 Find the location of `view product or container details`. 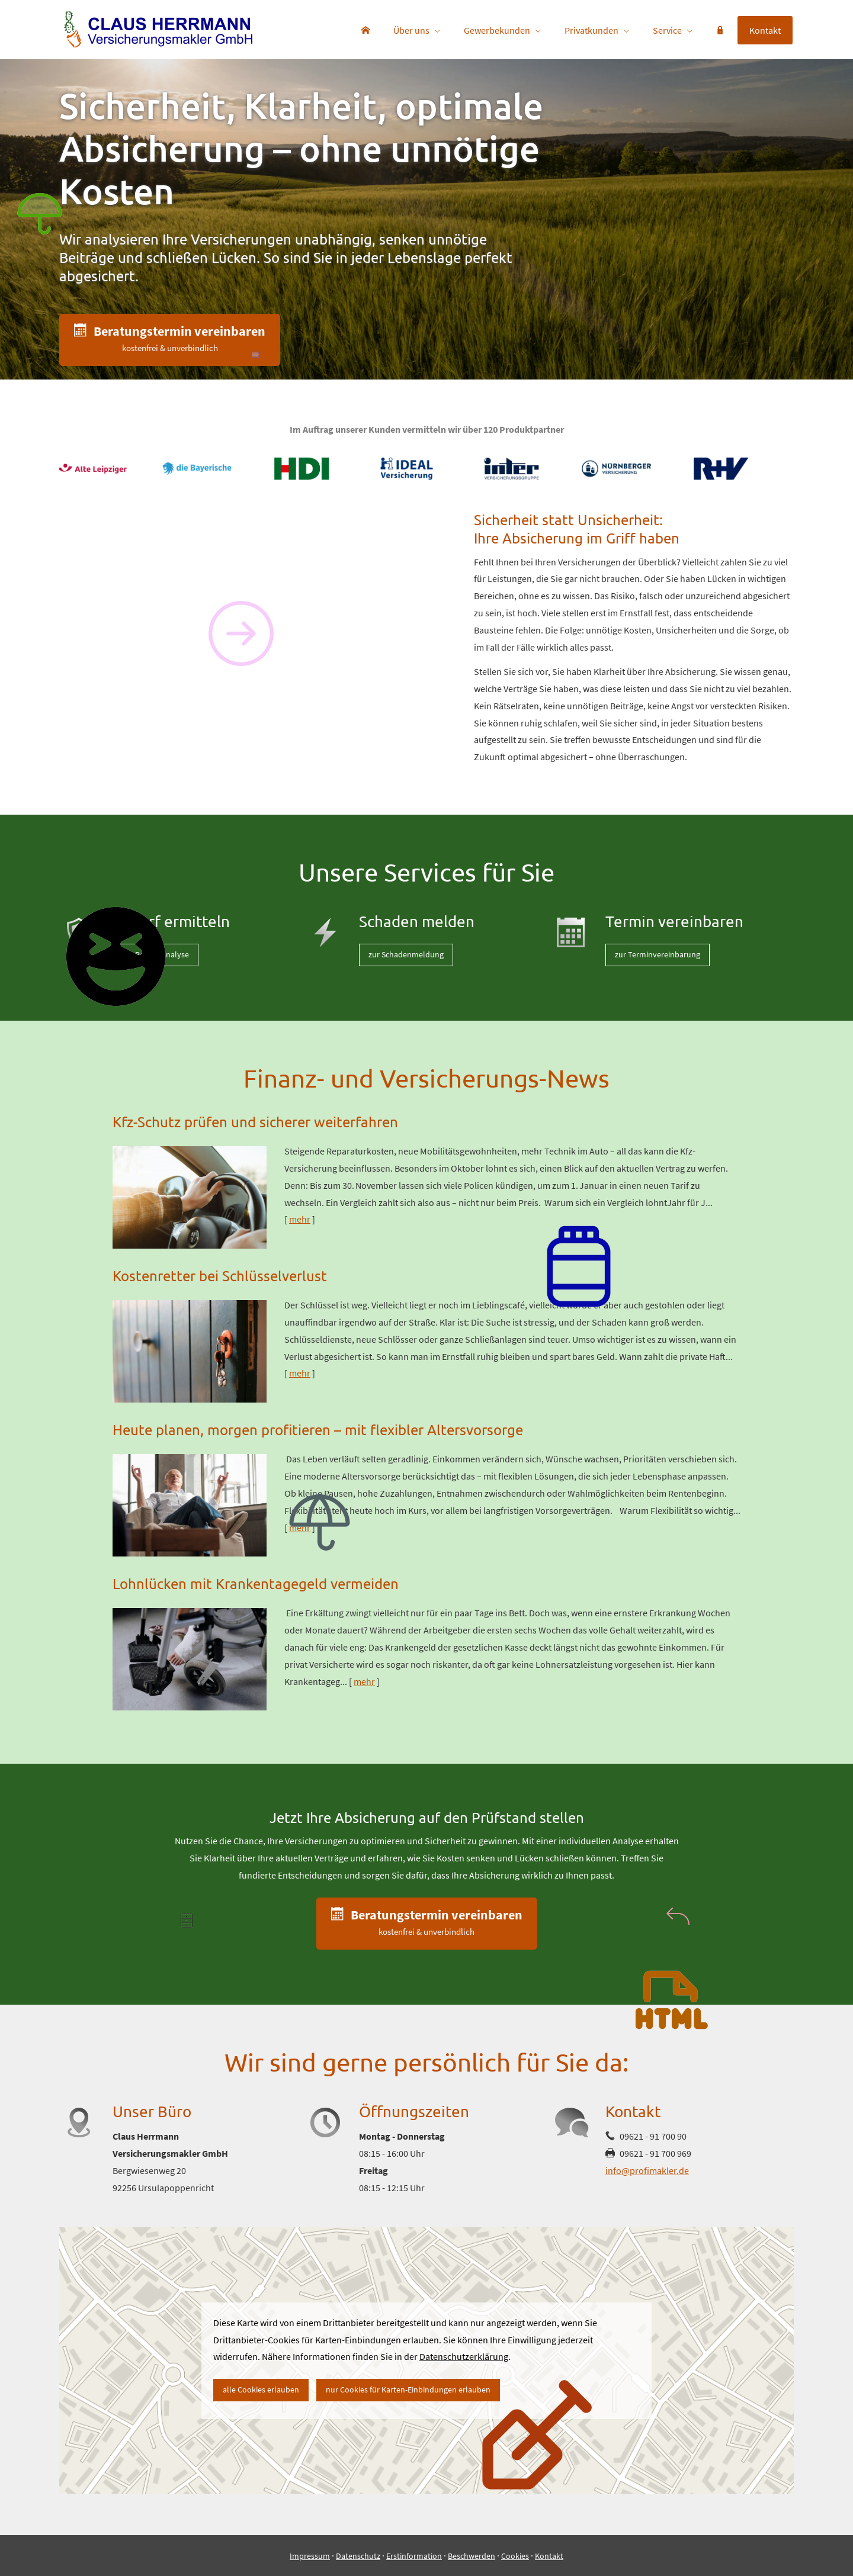

view product or container details is located at coordinates (579, 1266).